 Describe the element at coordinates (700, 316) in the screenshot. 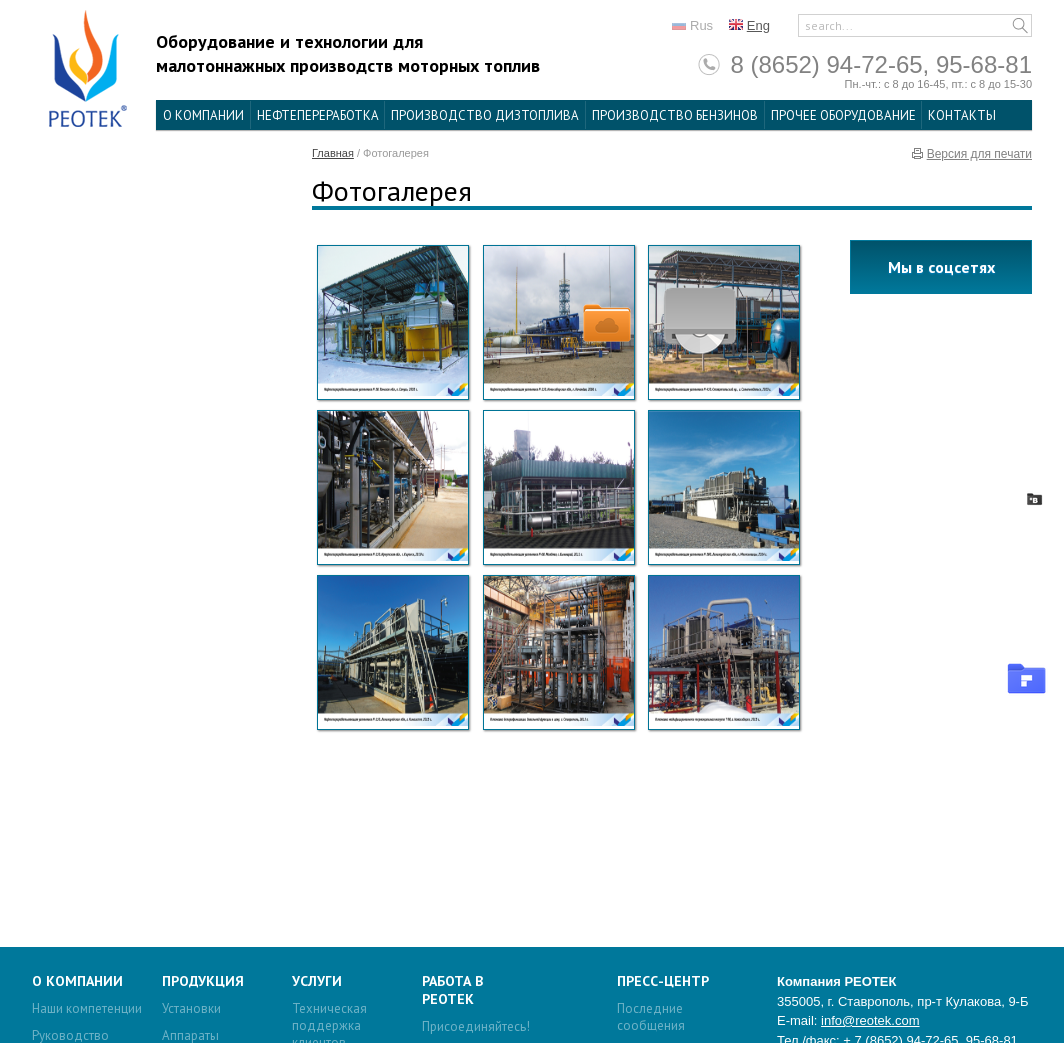

I see `access optical drive or CD/DVD reader` at that location.